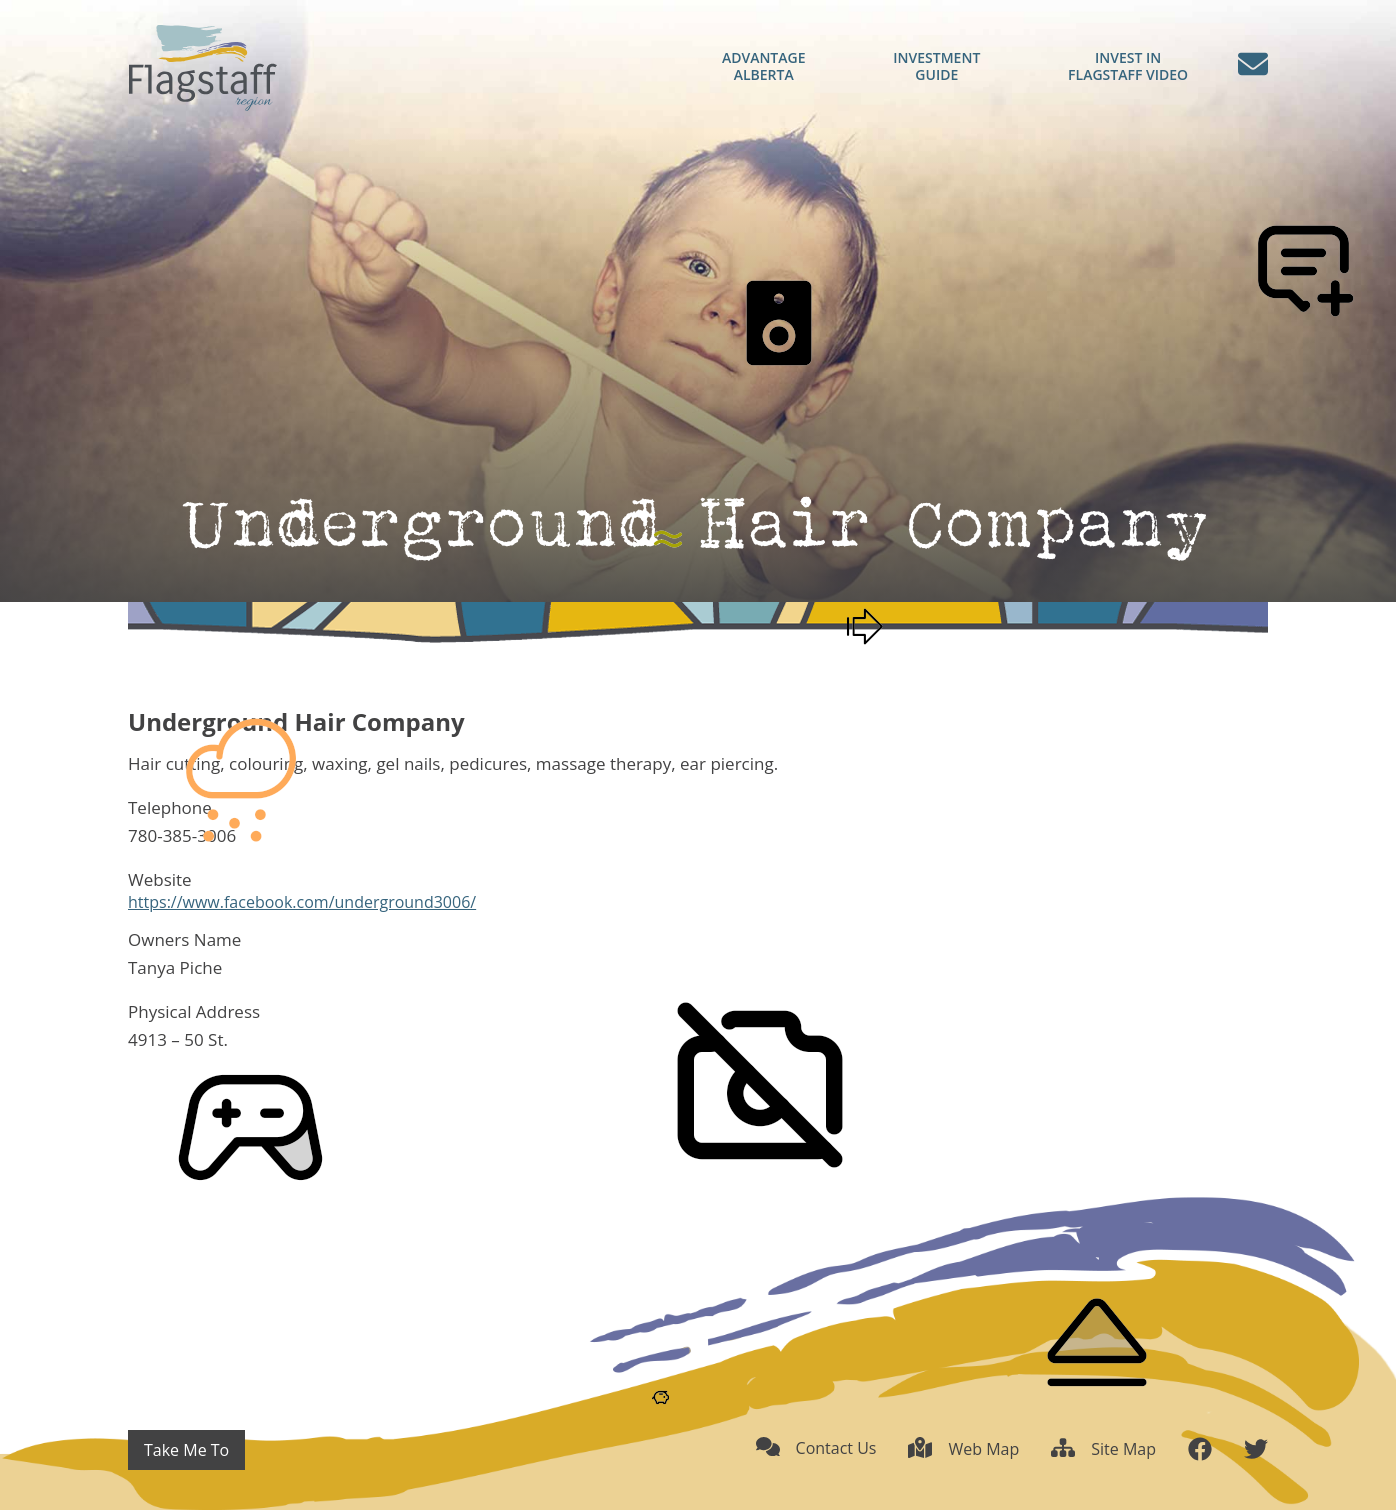 The image size is (1396, 1510). Describe the element at coordinates (760, 1085) in the screenshot. I see `camera is disabled or turned off` at that location.